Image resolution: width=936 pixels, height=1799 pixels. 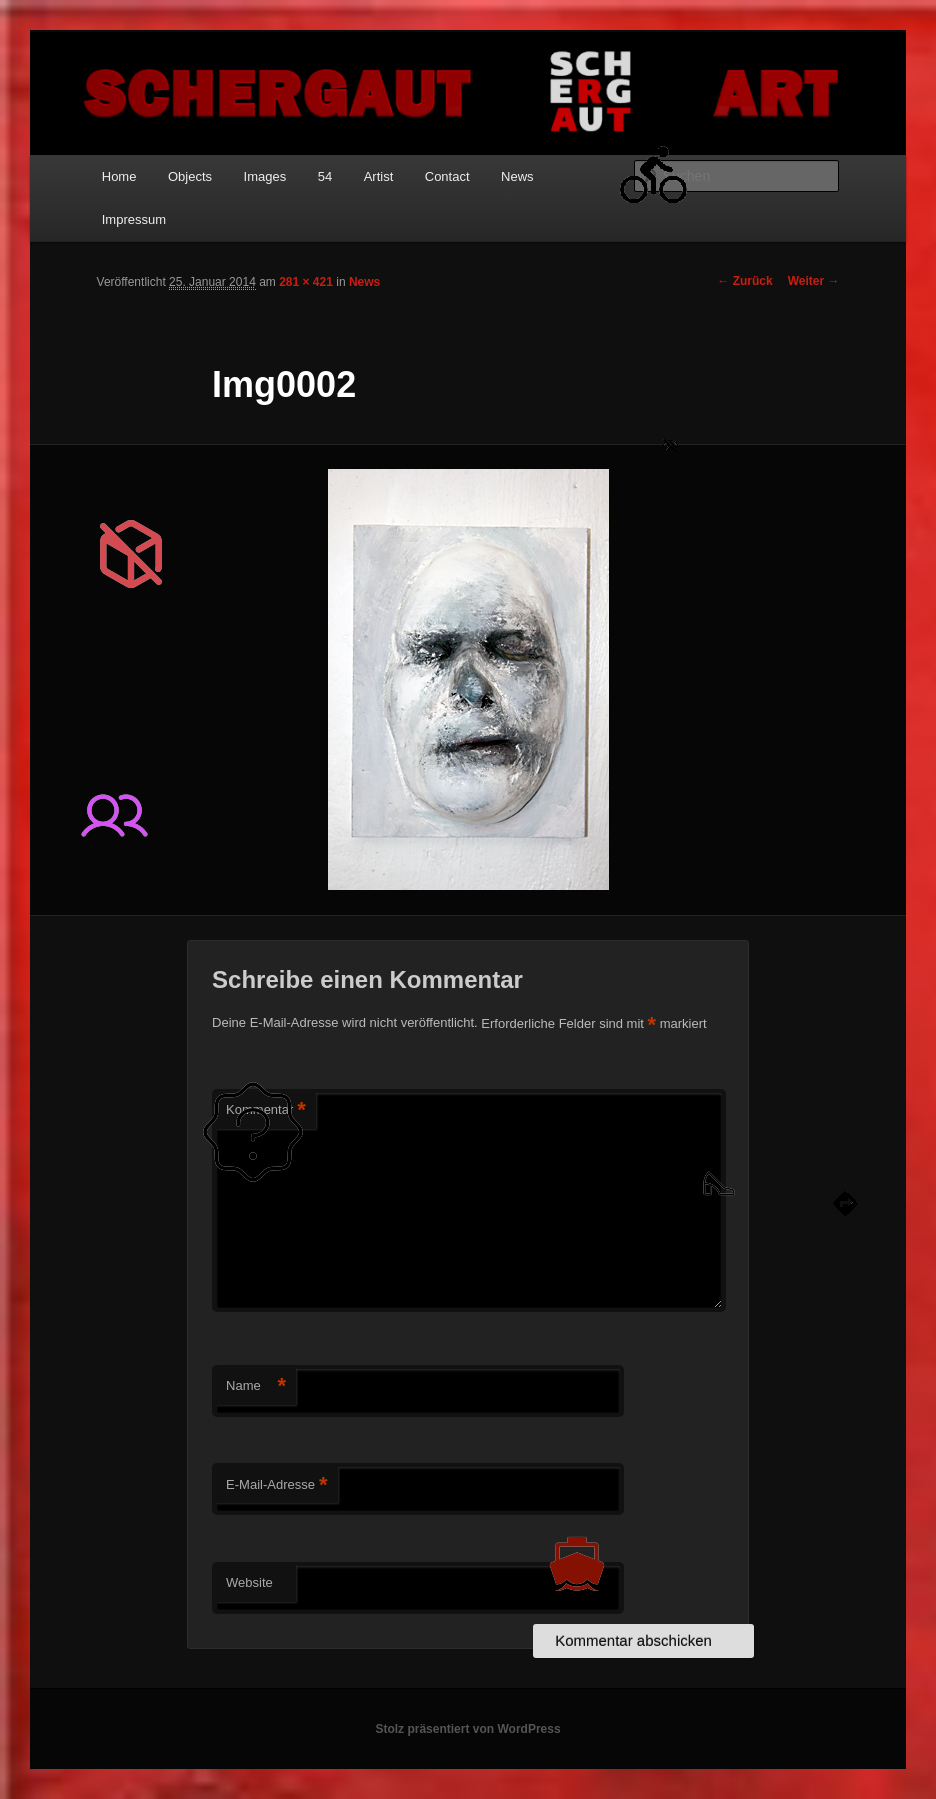 What do you see at coordinates (131, 554) in the screenshot?
I see `3D view disabled or unavailable` at bounding box center [131, 554].